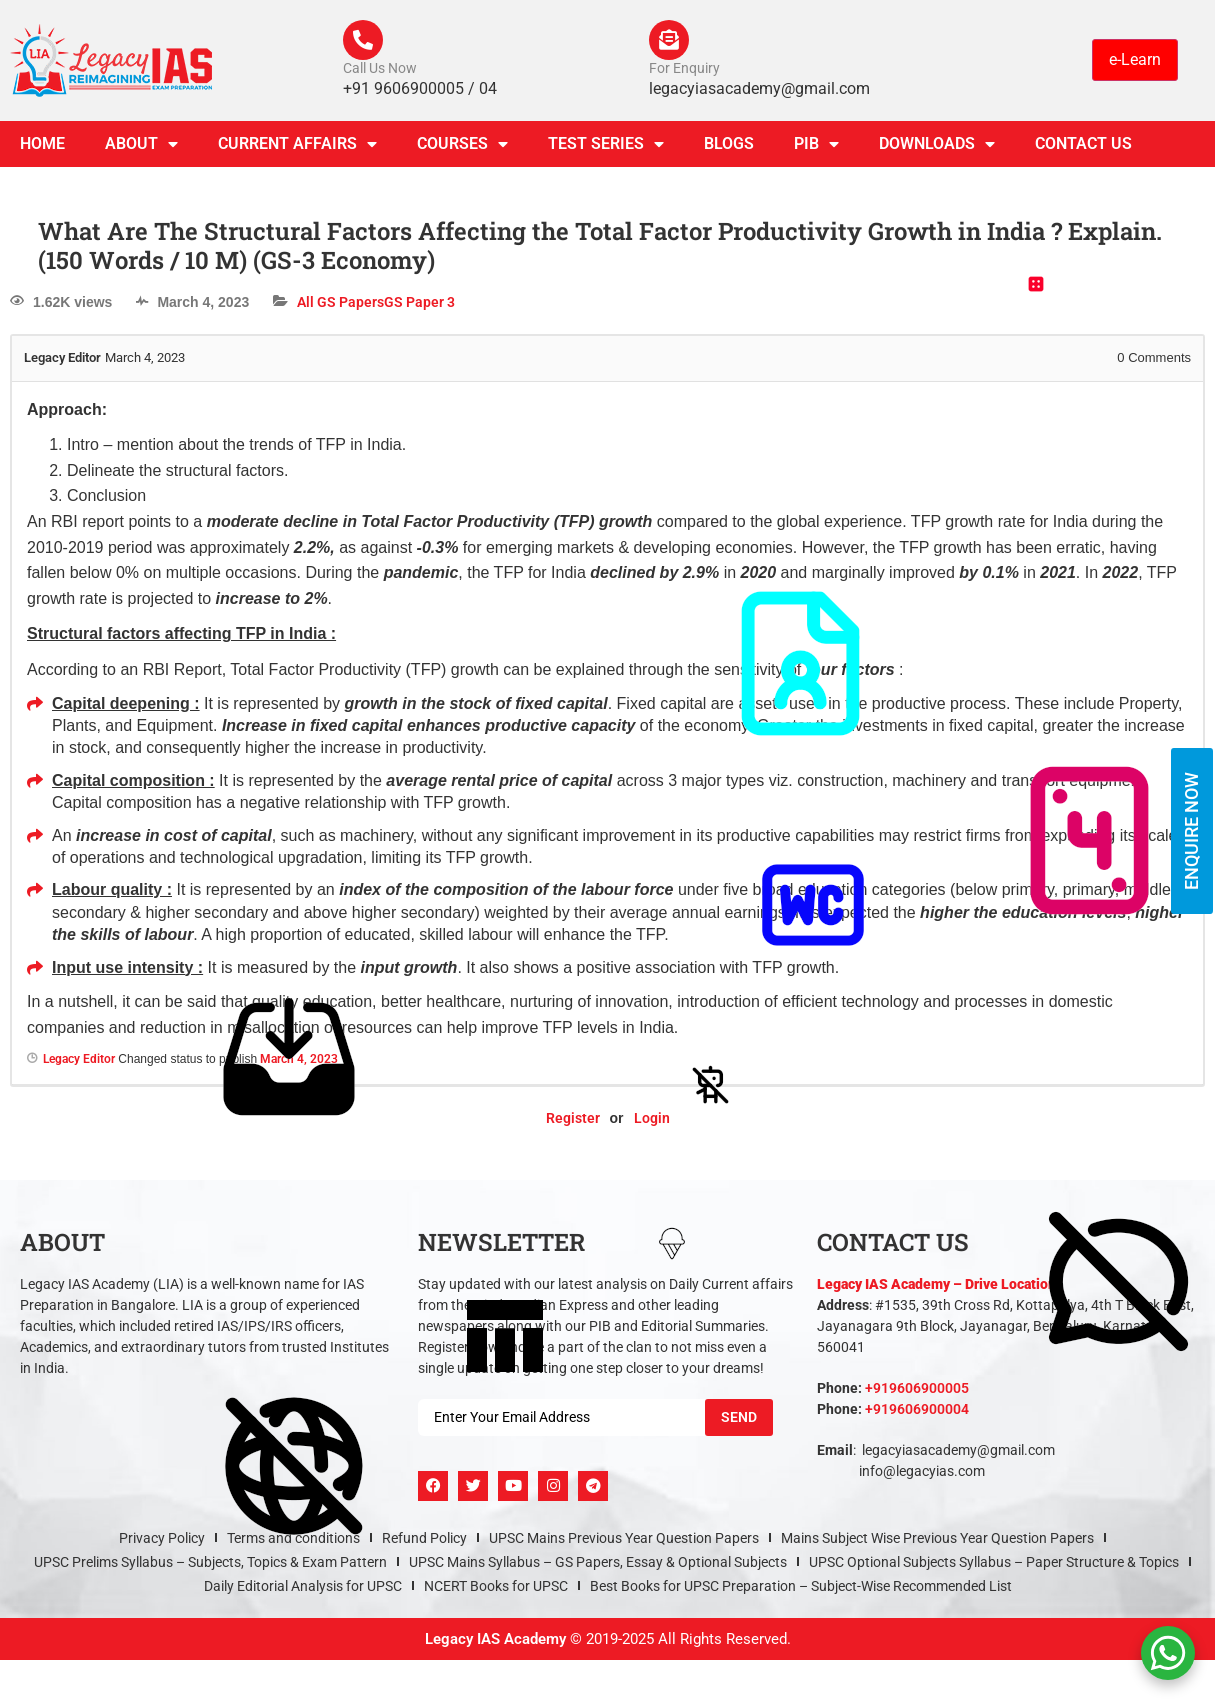 The image size is (1215, 1700). Describe the element at coordinates (800, 663) in the screenshot. I see `view user profile document` at that location.